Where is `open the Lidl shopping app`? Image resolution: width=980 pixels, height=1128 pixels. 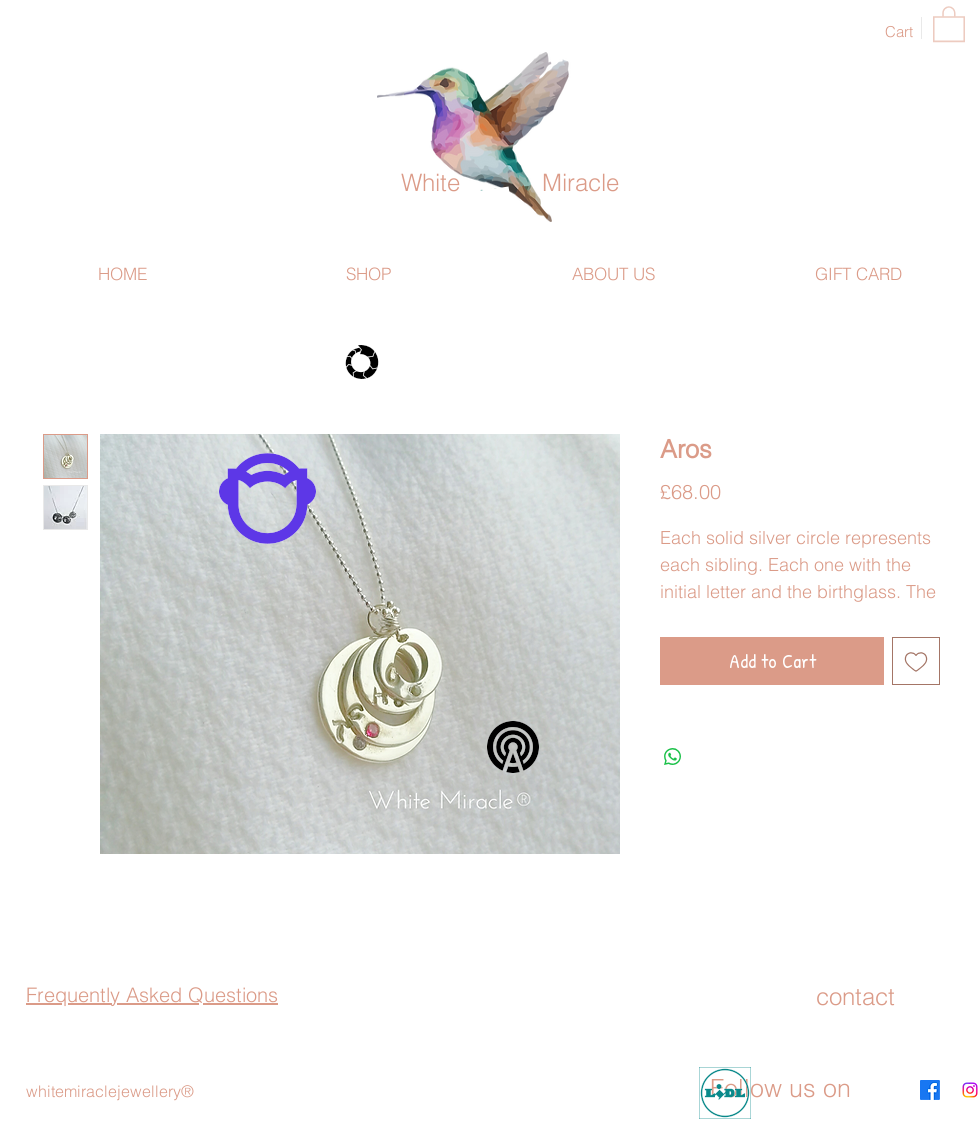
open the Lidl shopping app is located at coordinates (725, 1093).